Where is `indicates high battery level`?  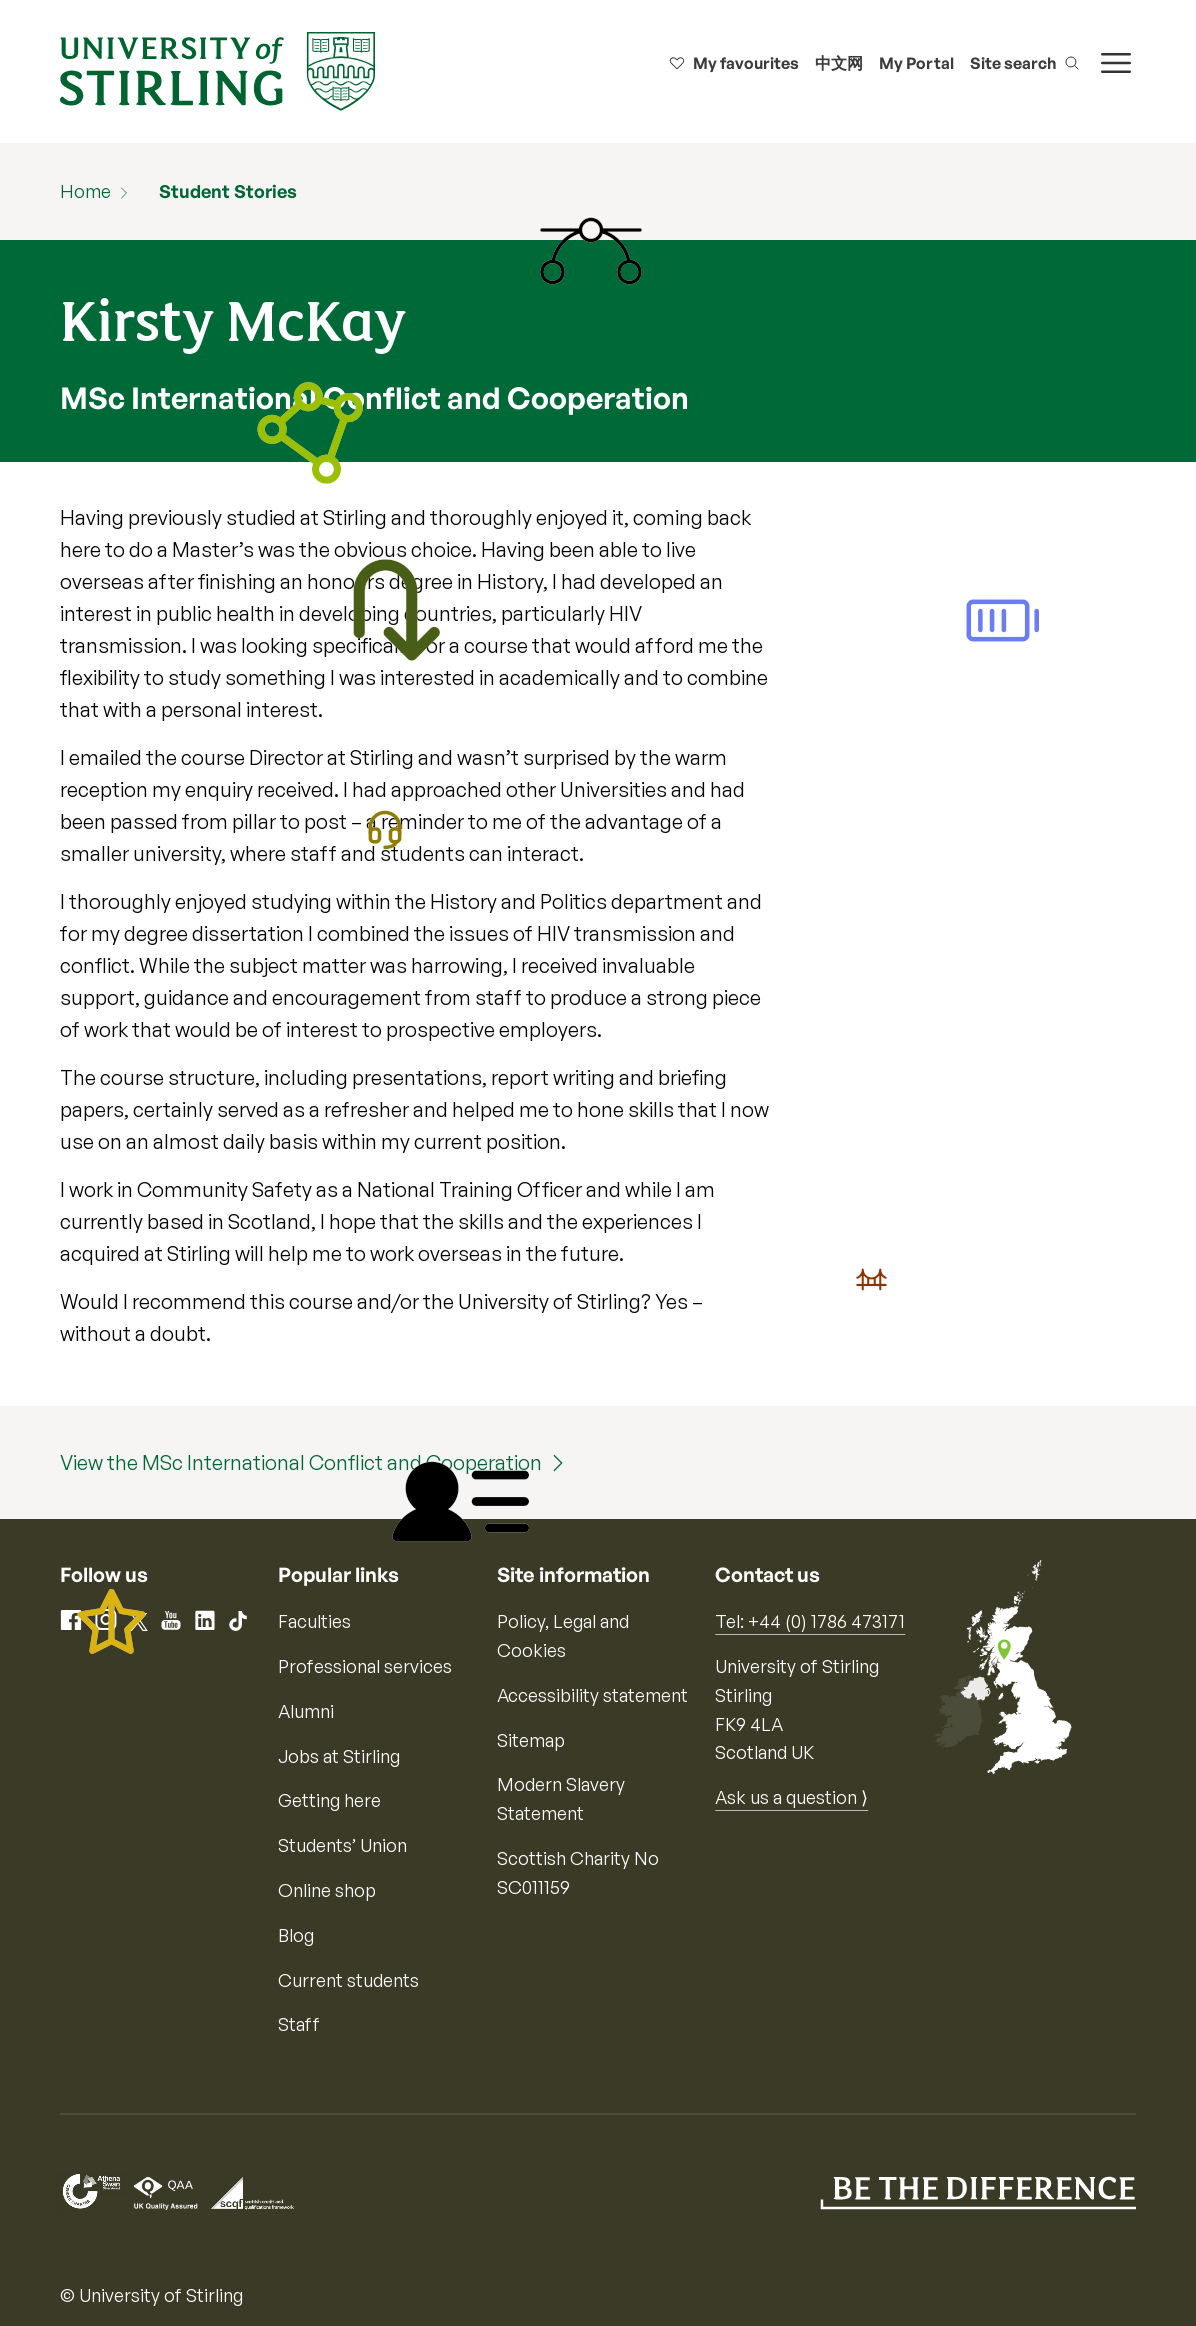
indicates high battery level is located at coordinates (1001, 620).